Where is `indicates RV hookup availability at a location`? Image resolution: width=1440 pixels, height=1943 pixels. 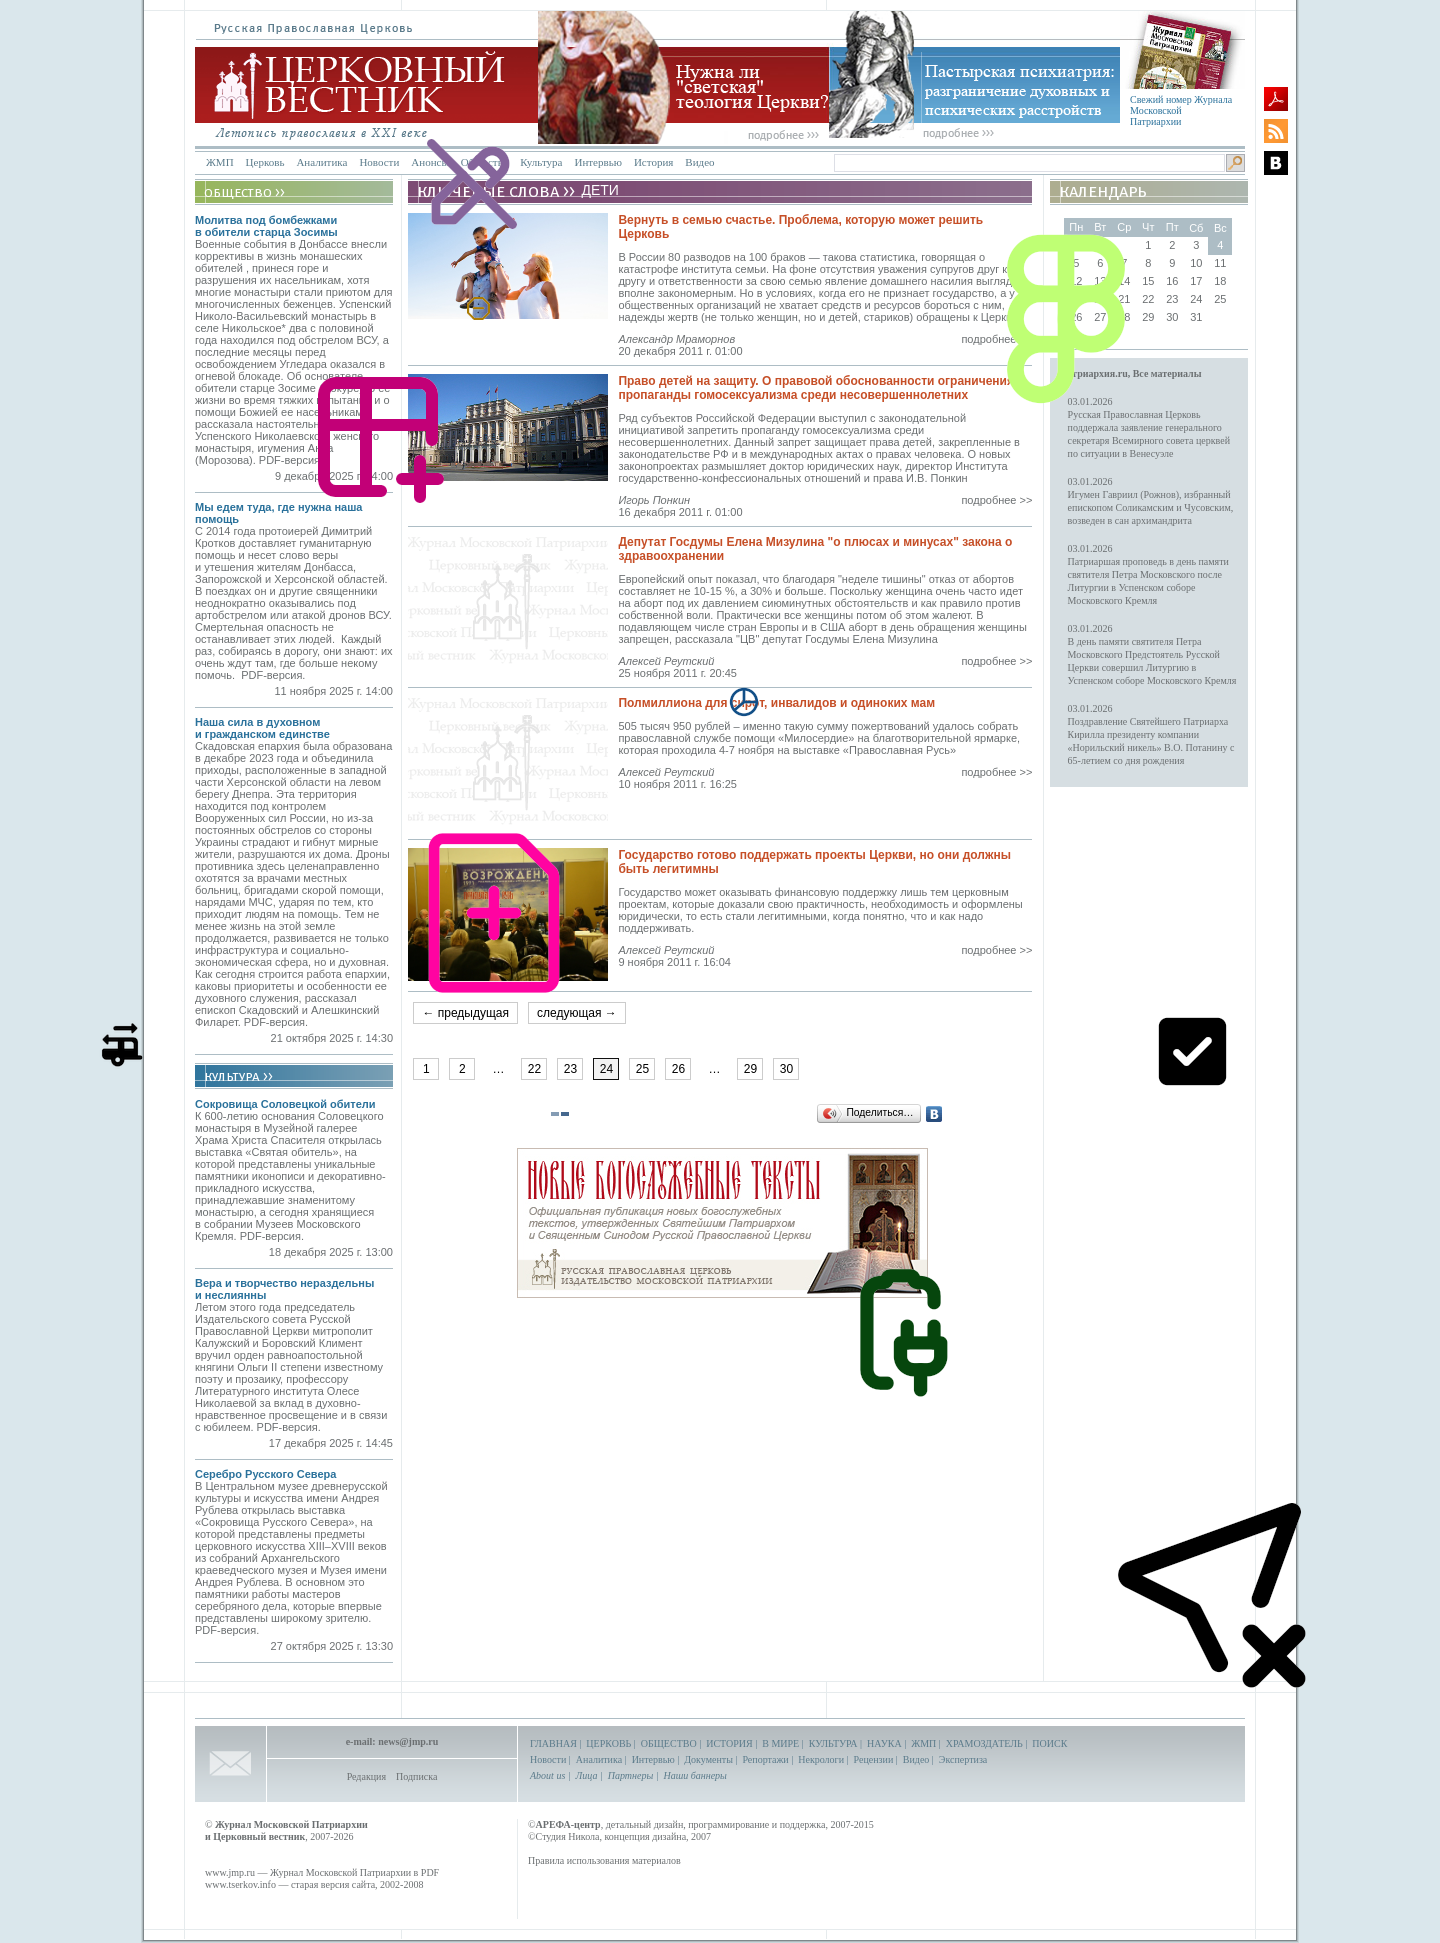
indicates RV hookup availability at a location is located at coordinates (120, 1044).